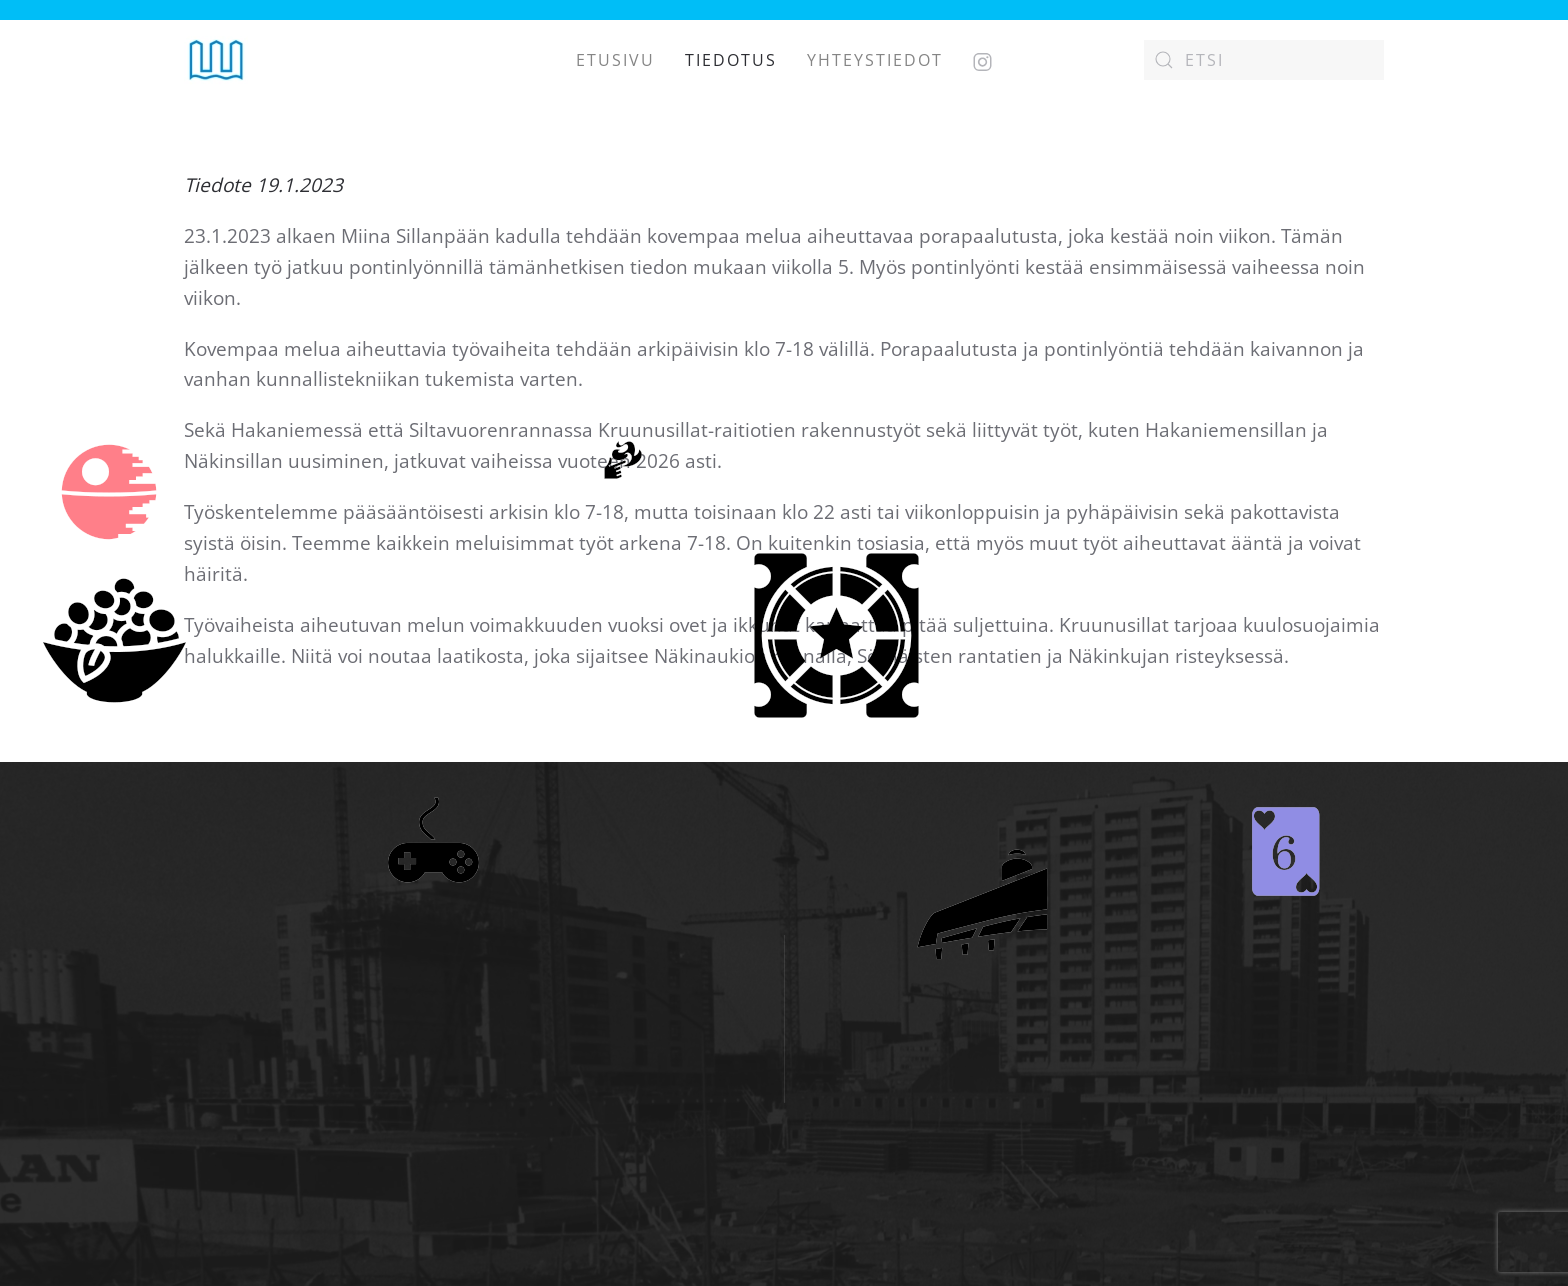 This screenshot has width=1568, height=1286. Describe the element at coordinates (982, 906) in the screenshot. I see `access flight or travel features` at that location.